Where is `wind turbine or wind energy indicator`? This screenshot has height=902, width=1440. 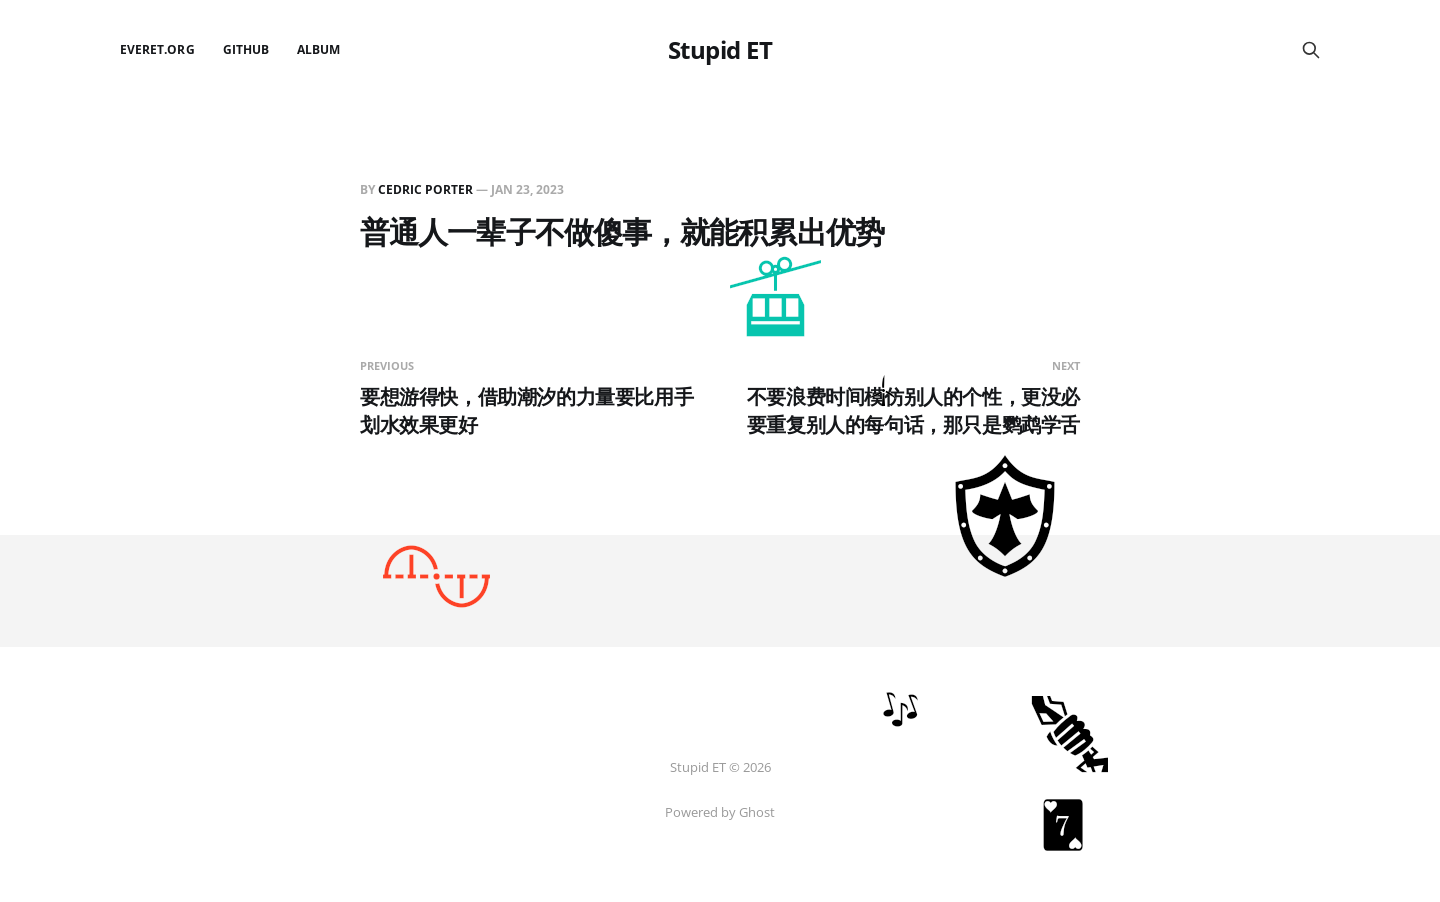 wind turbine or wind energy indicator is located at coordinates (883, 390).